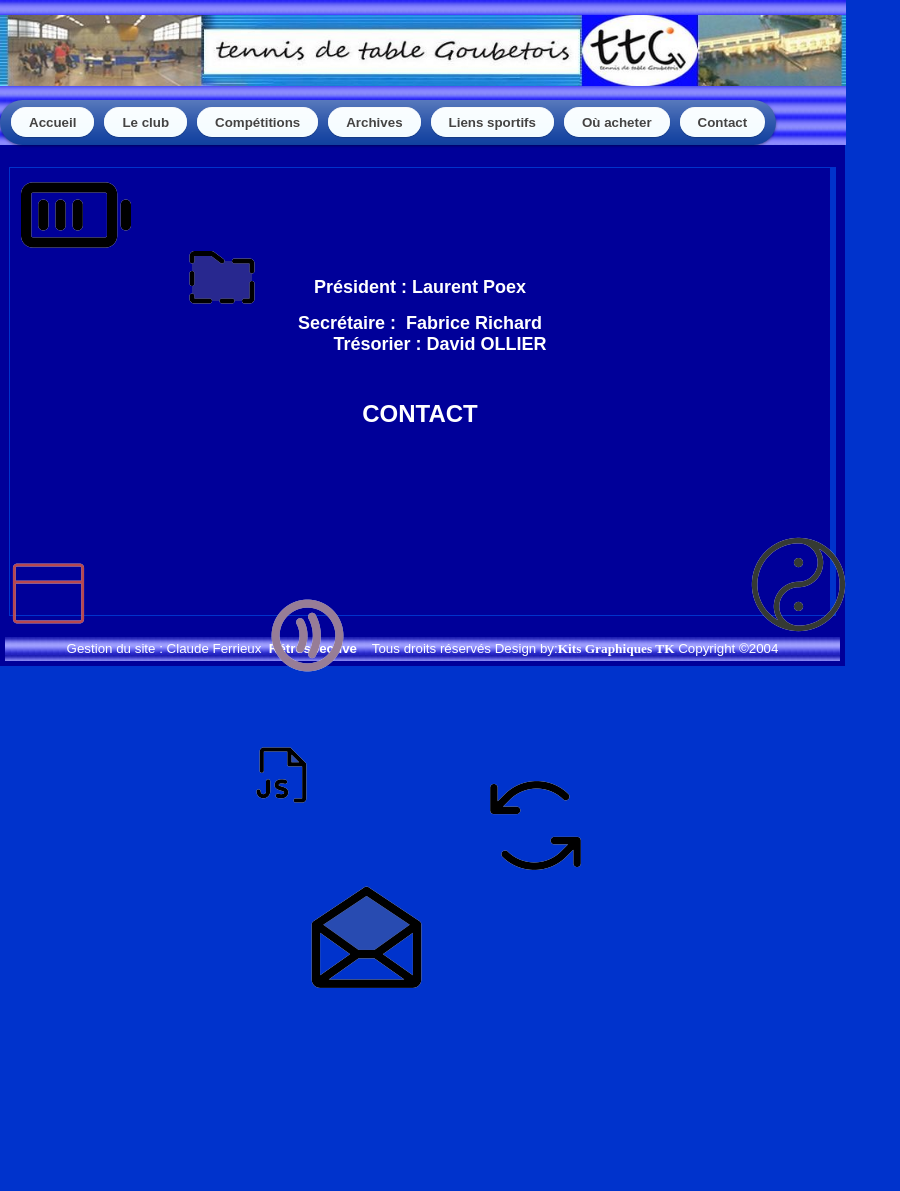 This screenshot has width=900, height=1191. I want to click on view an opened or read email, so click(366, 941).